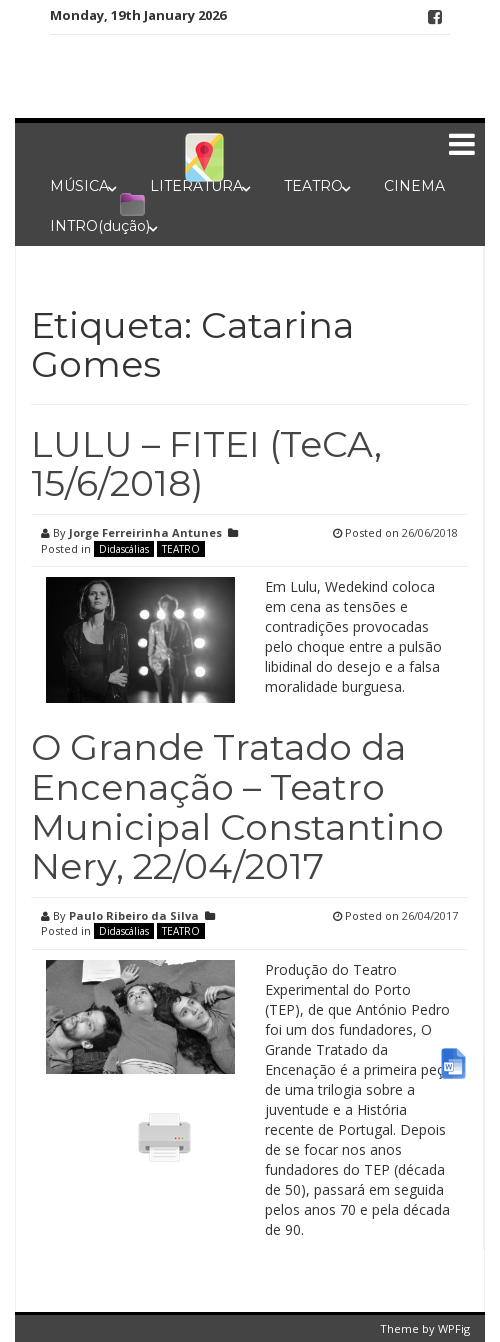 This screenshot has width=500, height=1342. I want to click on a geo+json geographic data file, so click(204, 157).